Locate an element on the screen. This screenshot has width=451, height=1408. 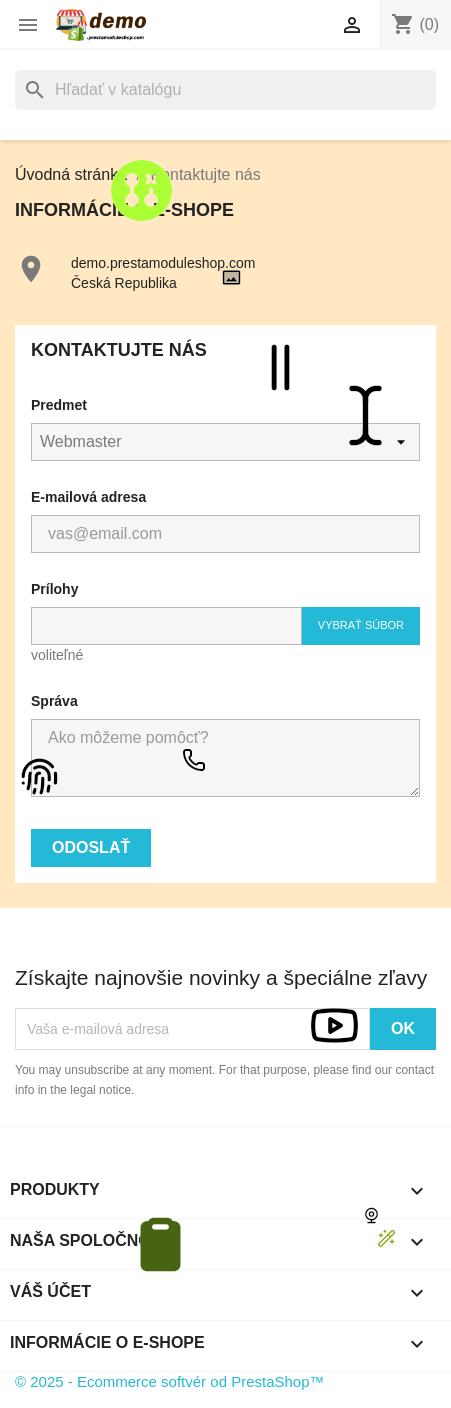
make a phone call is located at coordinates (194, 760).